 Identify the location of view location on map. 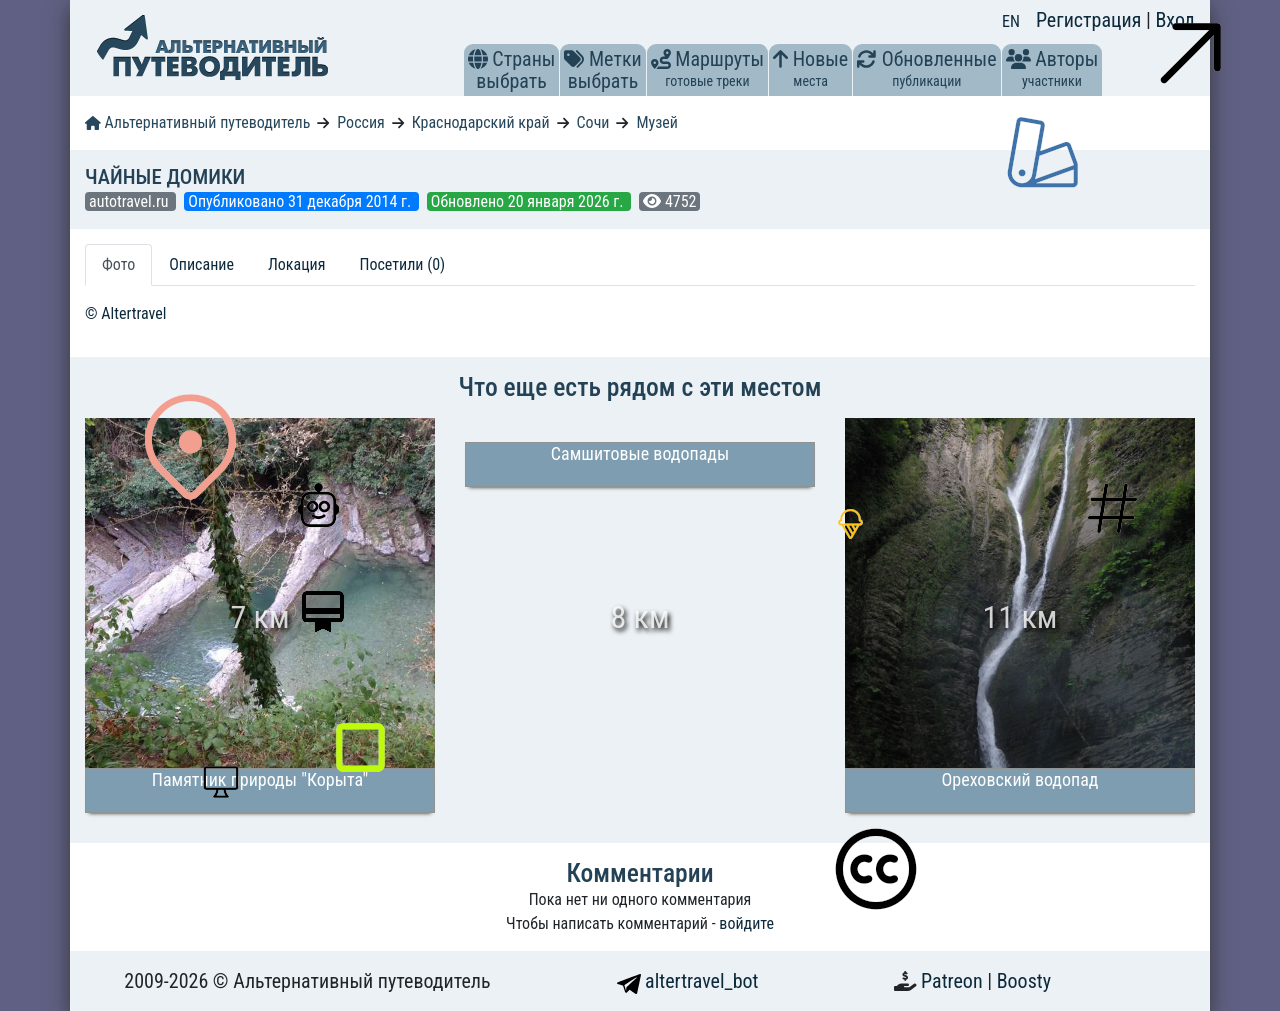
(190, 446).